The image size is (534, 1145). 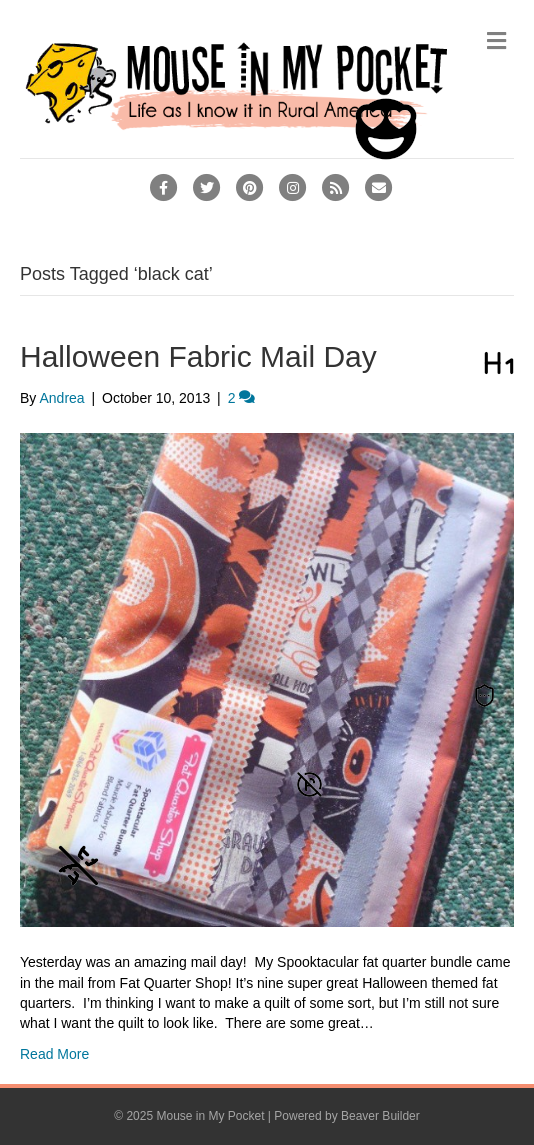 What do you see at coordinates (309, 784) in the screenshot?
I see `no parking available` at bounding box center [309, 784].